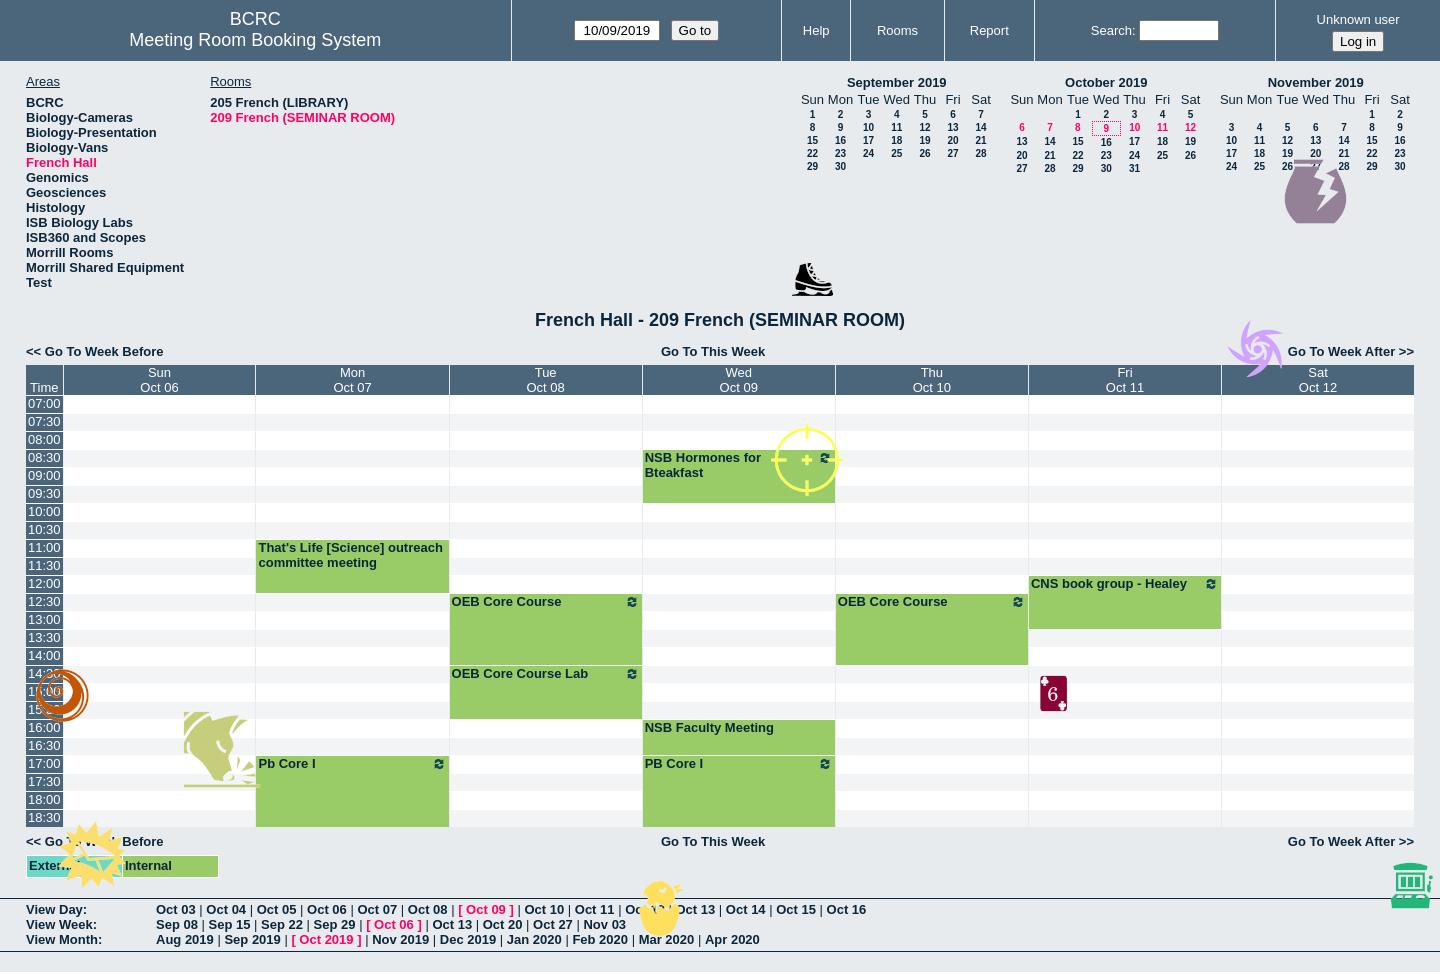  What do you see at coordinates (1053, 693) in the screenshot?
I see `six of clubs playing card` at bounding box center [1053, 693].